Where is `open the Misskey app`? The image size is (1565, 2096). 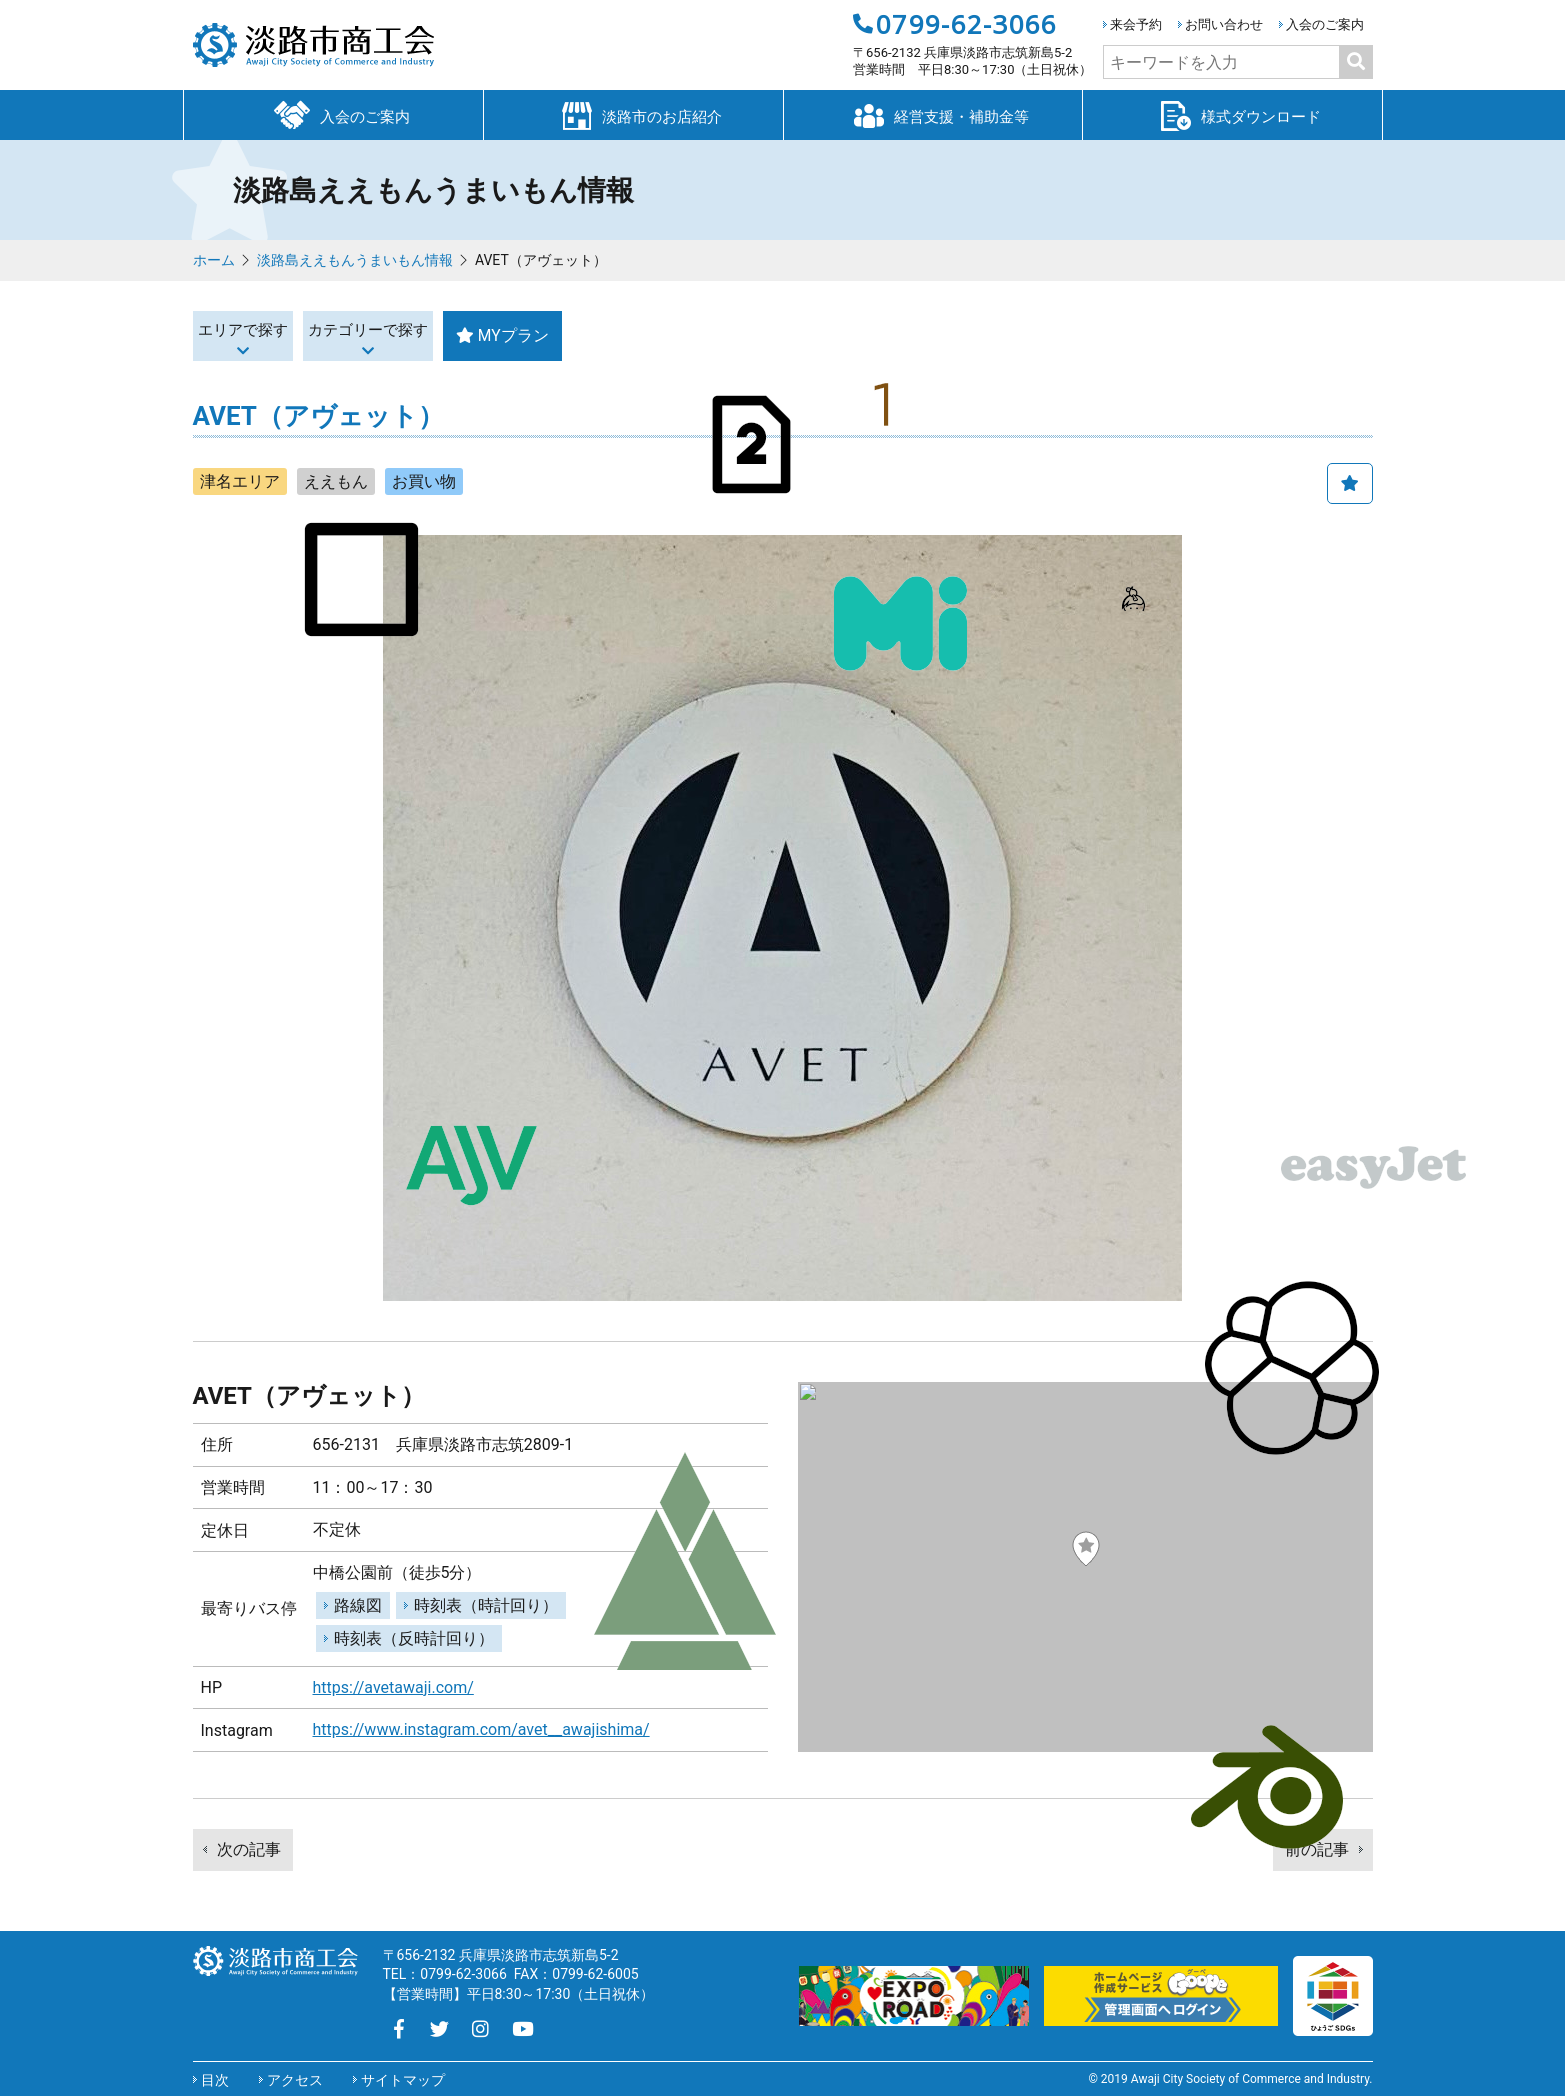 open the Misskey app is located at coordinates (900, 623).